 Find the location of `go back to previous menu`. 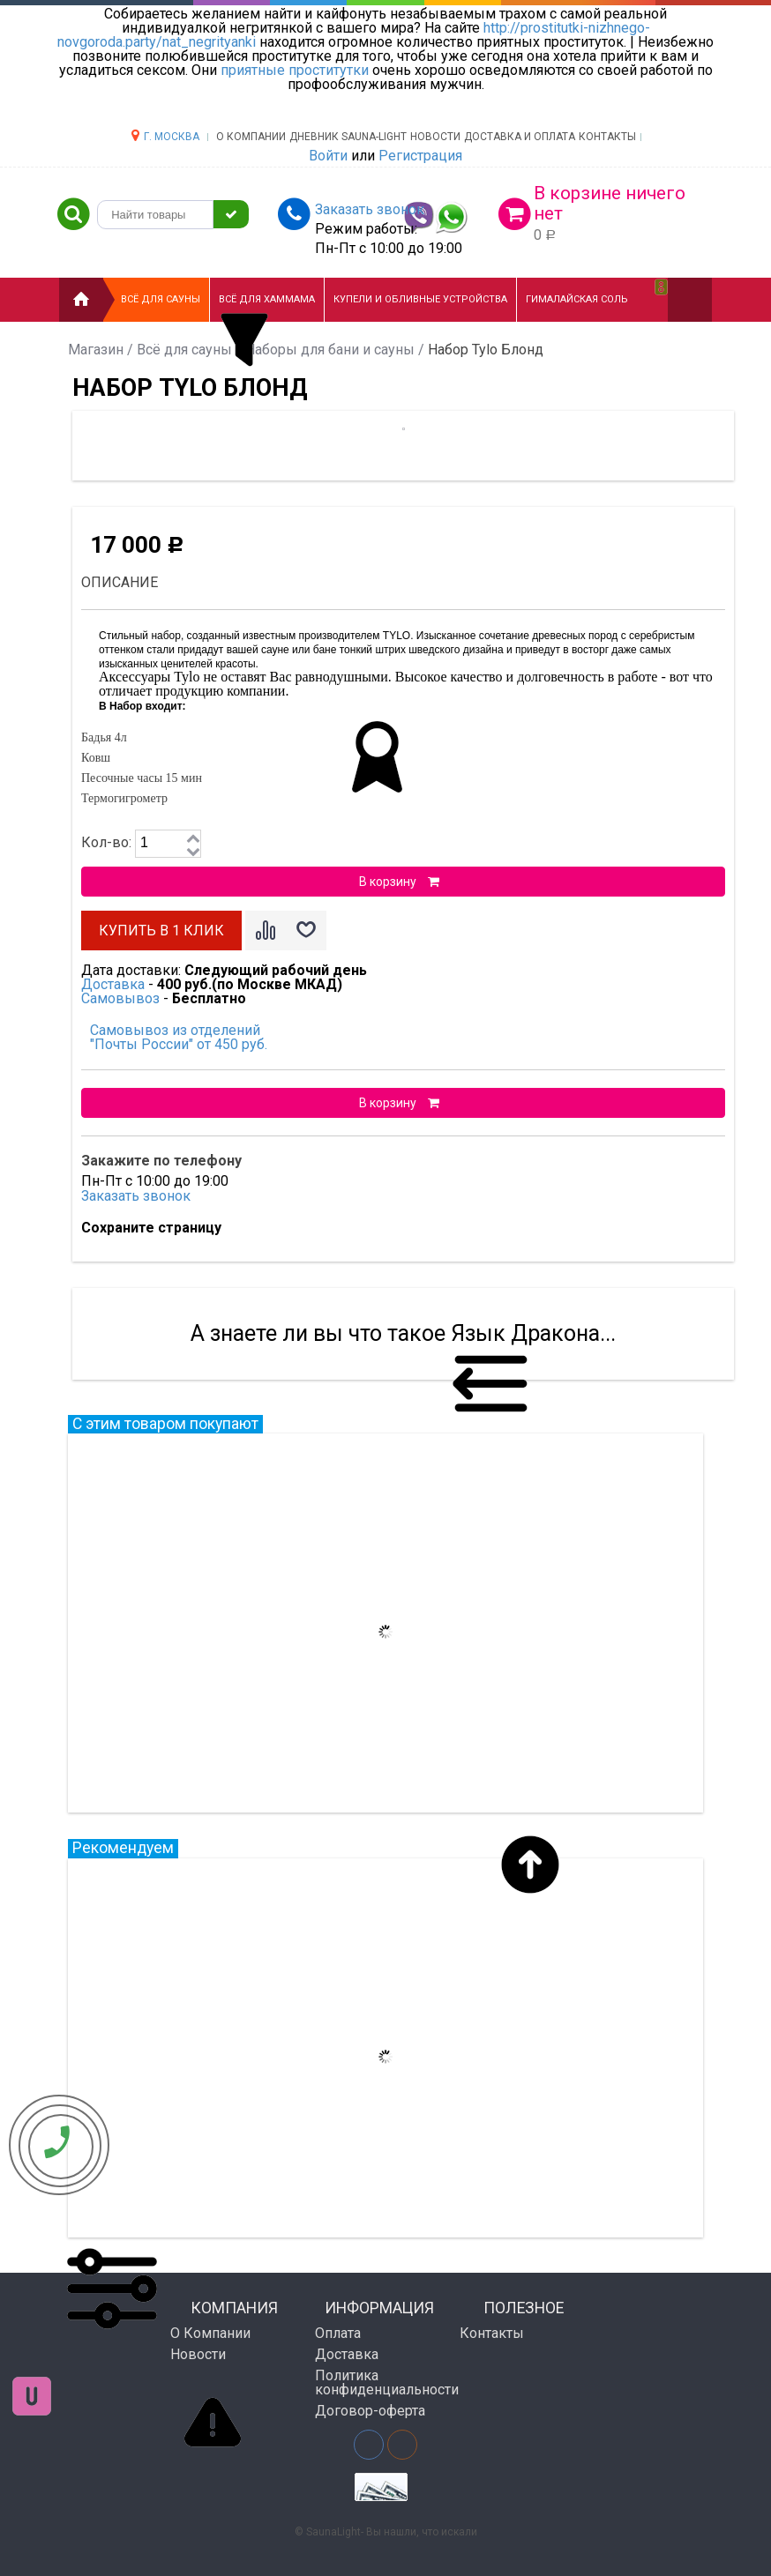

go back to previous menu is located at coordinates (490, 1383).